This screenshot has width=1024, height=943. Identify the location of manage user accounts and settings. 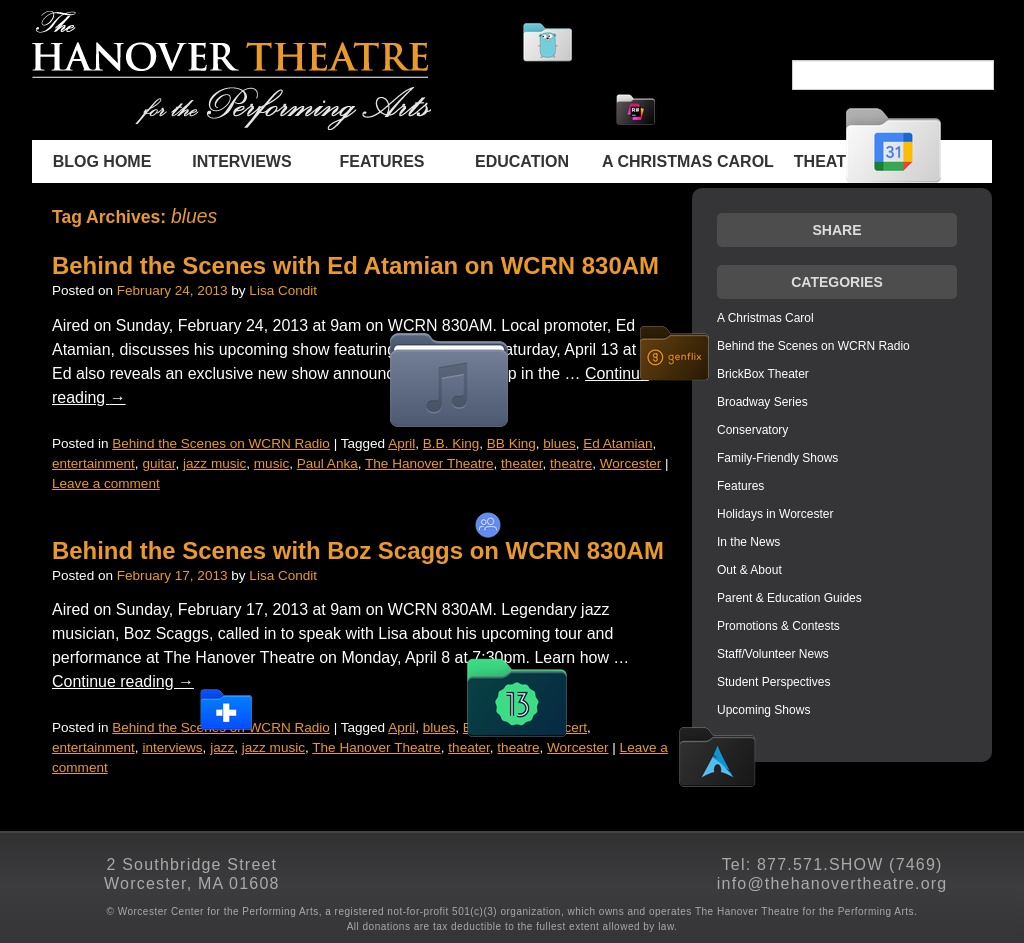
(488, 525).